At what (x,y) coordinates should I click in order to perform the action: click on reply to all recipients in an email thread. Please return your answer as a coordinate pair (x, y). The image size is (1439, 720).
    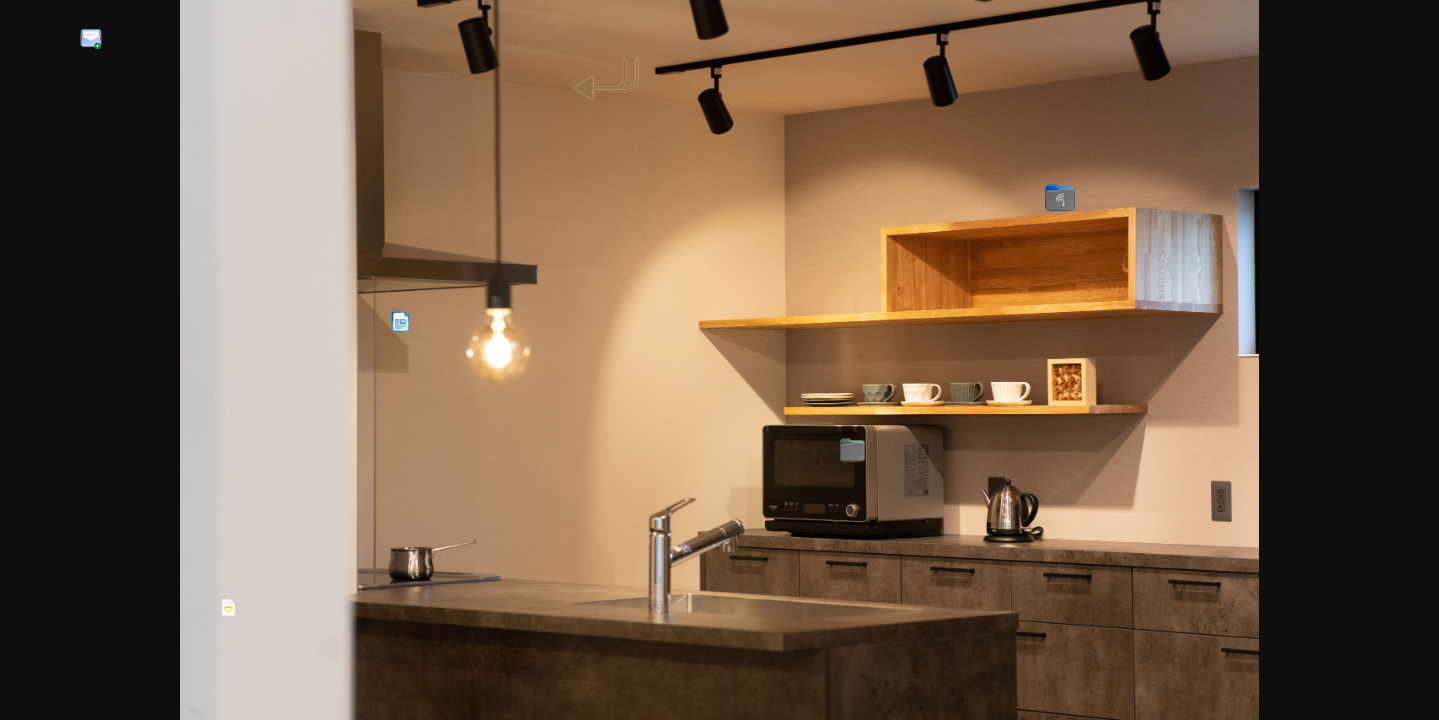
    Looking at the image, I should click on (604, 78).